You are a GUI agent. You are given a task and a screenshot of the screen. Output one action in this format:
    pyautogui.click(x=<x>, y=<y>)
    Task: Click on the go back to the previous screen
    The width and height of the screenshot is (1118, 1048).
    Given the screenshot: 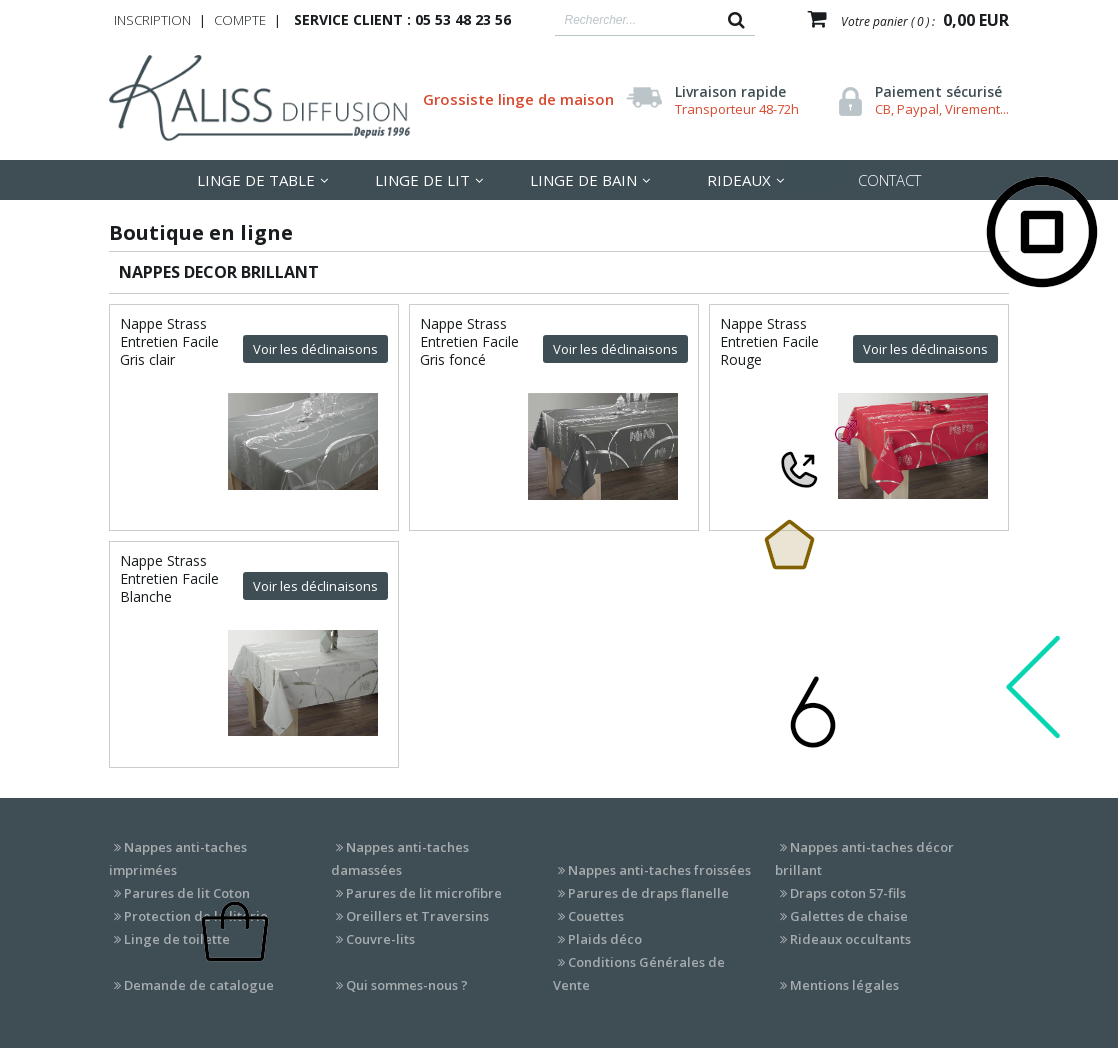 What is the action you would take?
    pyautogui.click(x=1038, y=687)
    